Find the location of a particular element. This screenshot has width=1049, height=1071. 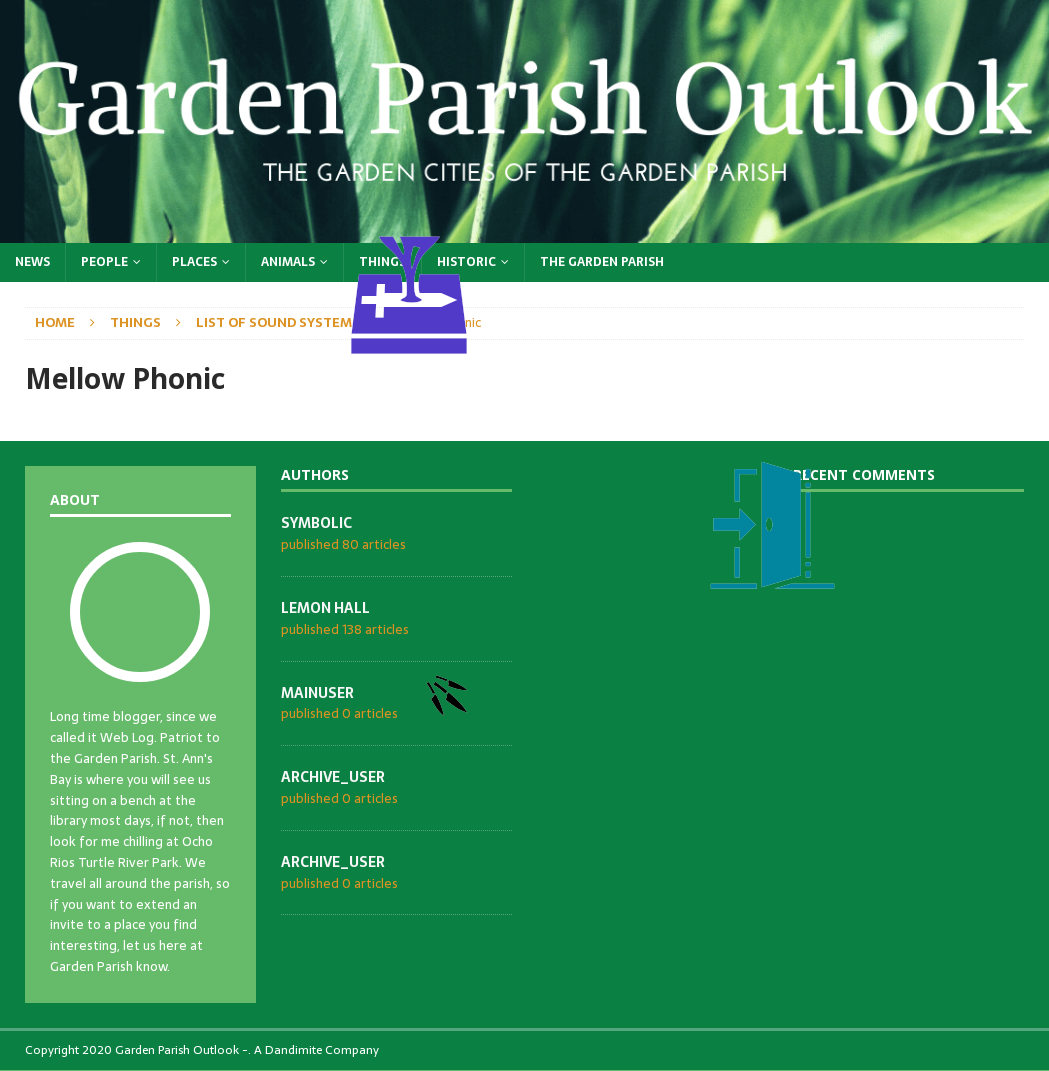

exit or log out of the current session is located at coordinates (772, 524).